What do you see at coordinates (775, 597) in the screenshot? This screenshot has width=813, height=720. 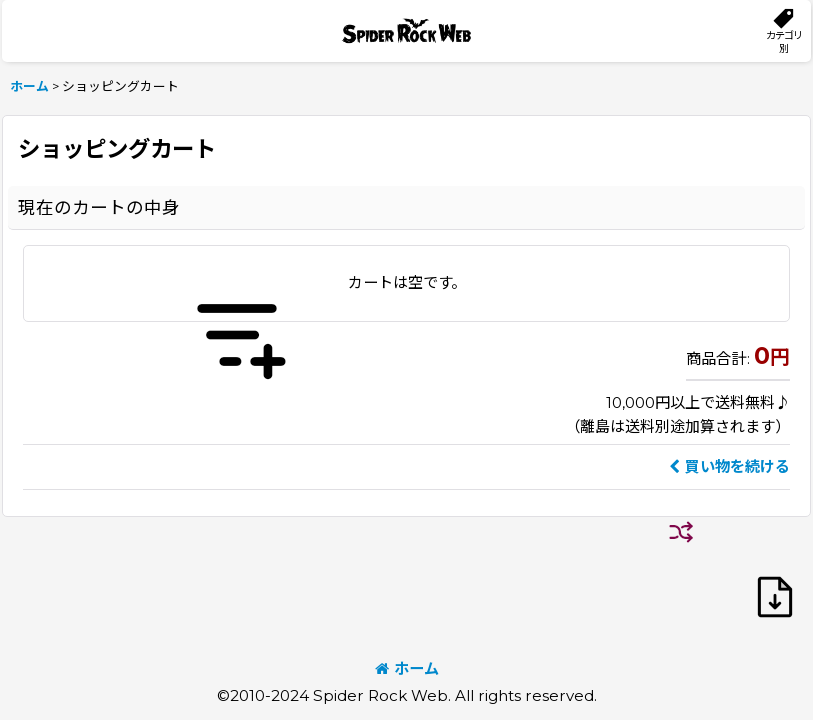 I see `download a file` at bounding box center [775, 597].